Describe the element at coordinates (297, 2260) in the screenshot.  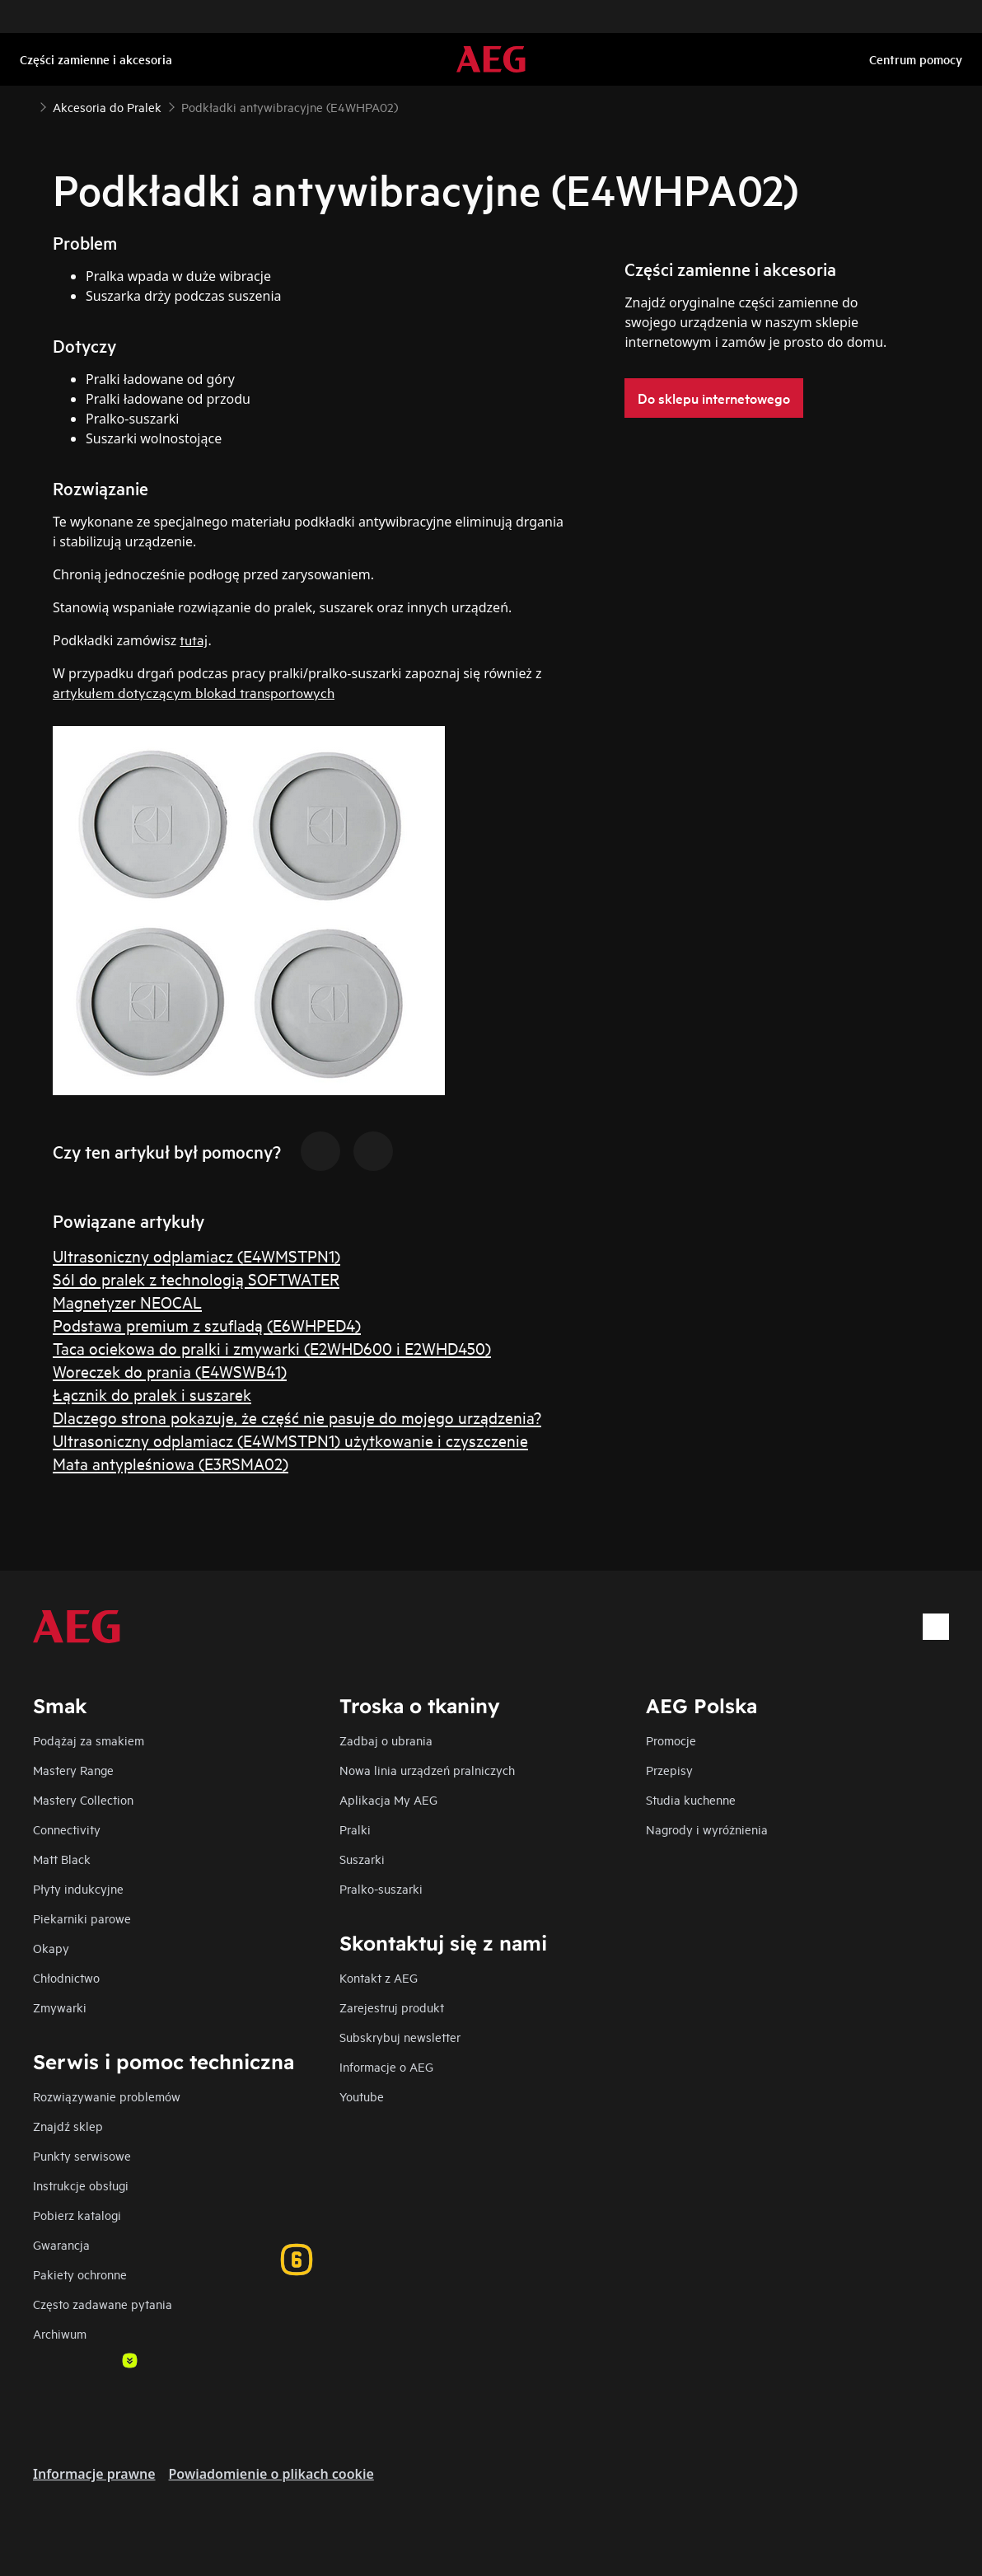
I see `indicates step 6 in a multi-step process` at that location.